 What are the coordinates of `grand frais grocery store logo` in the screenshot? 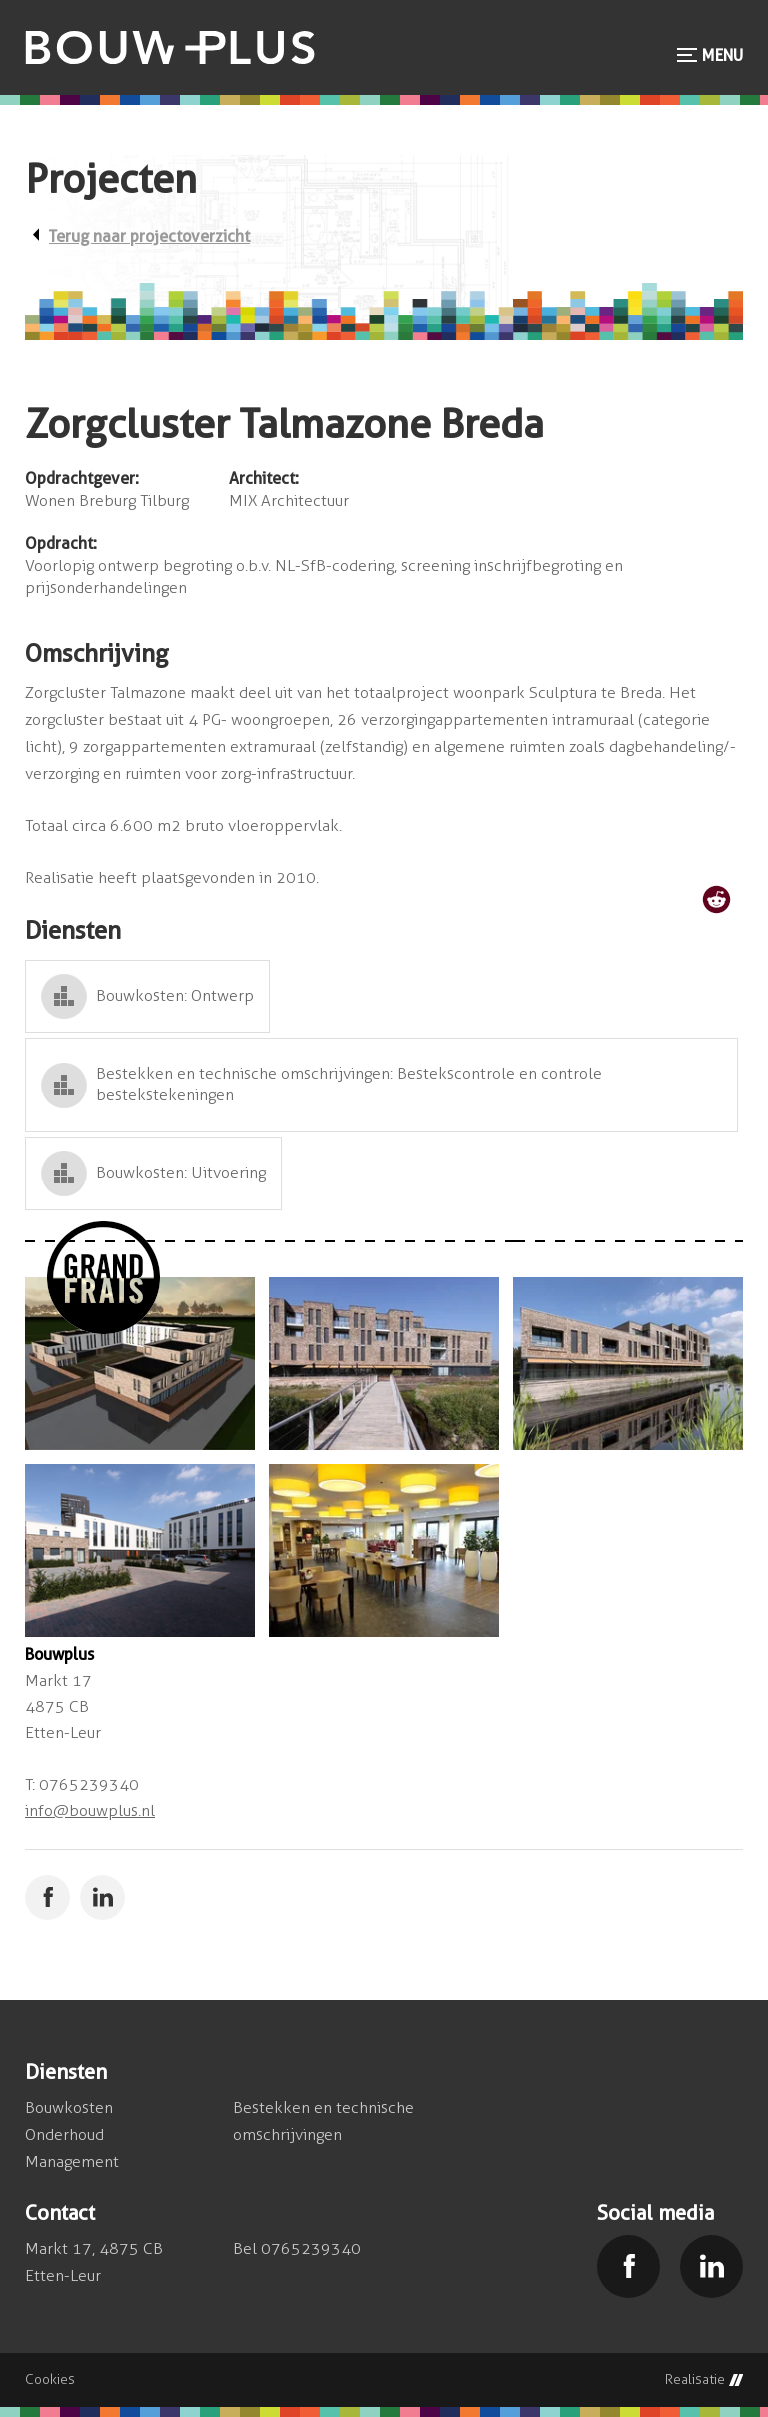 It's located at (103, 1277).